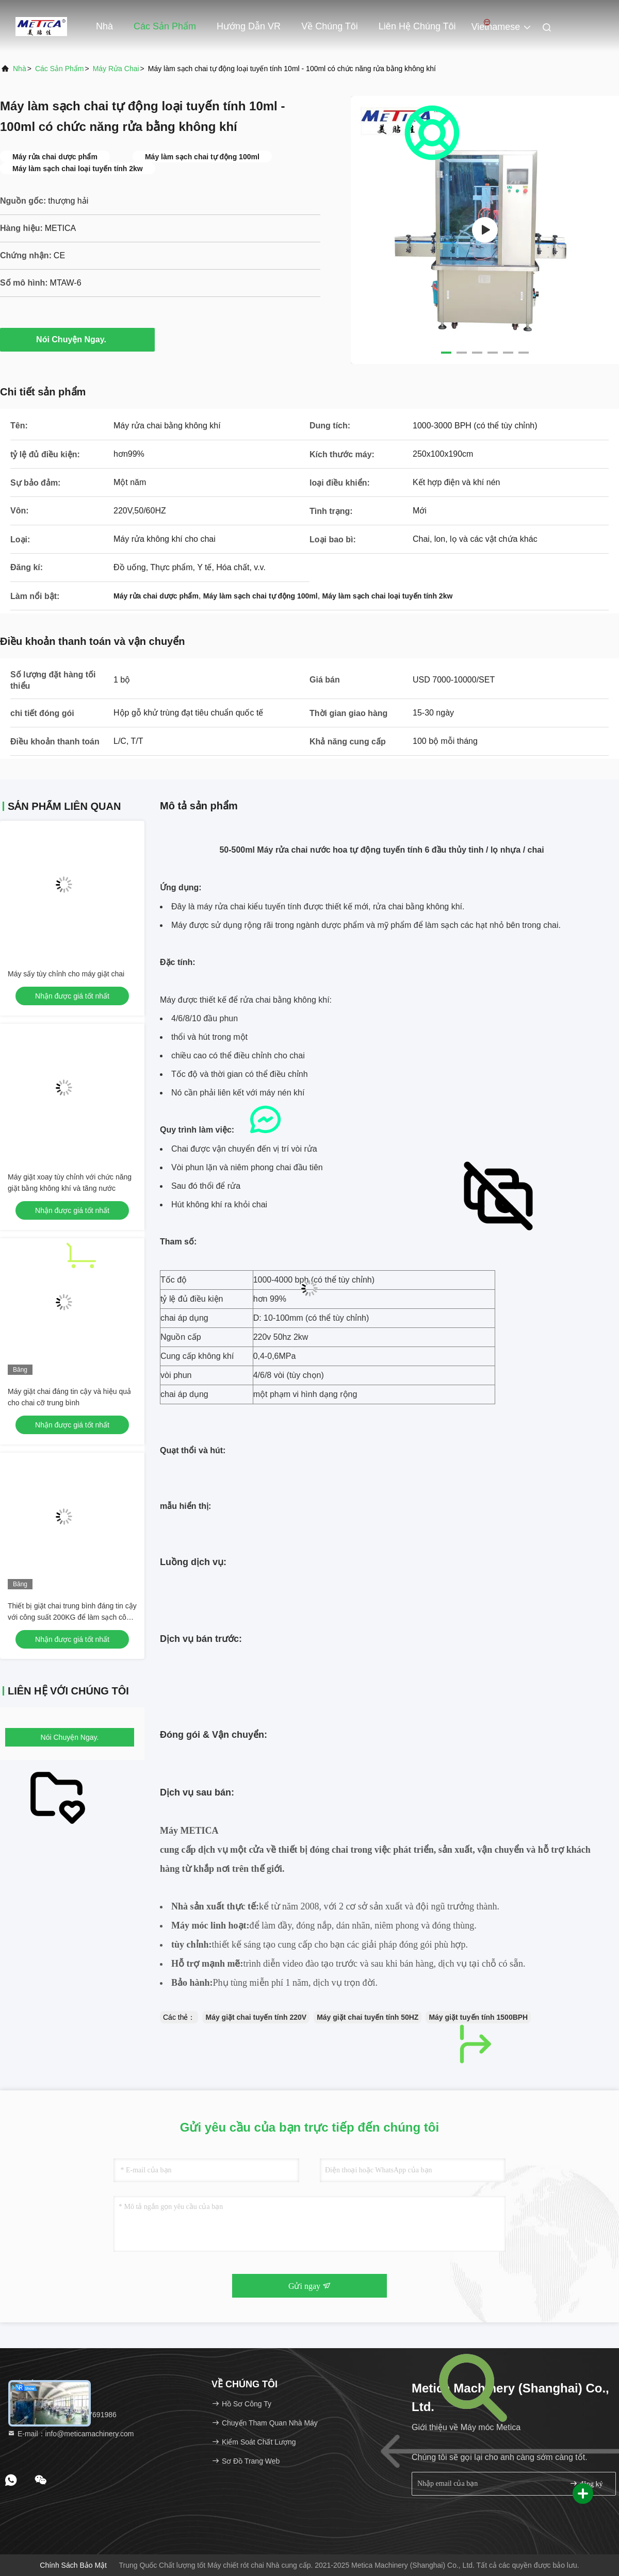 This screenshot has width=619, height=2576. I want to click on indicates dangerous or harmful content, so click(487, 22).